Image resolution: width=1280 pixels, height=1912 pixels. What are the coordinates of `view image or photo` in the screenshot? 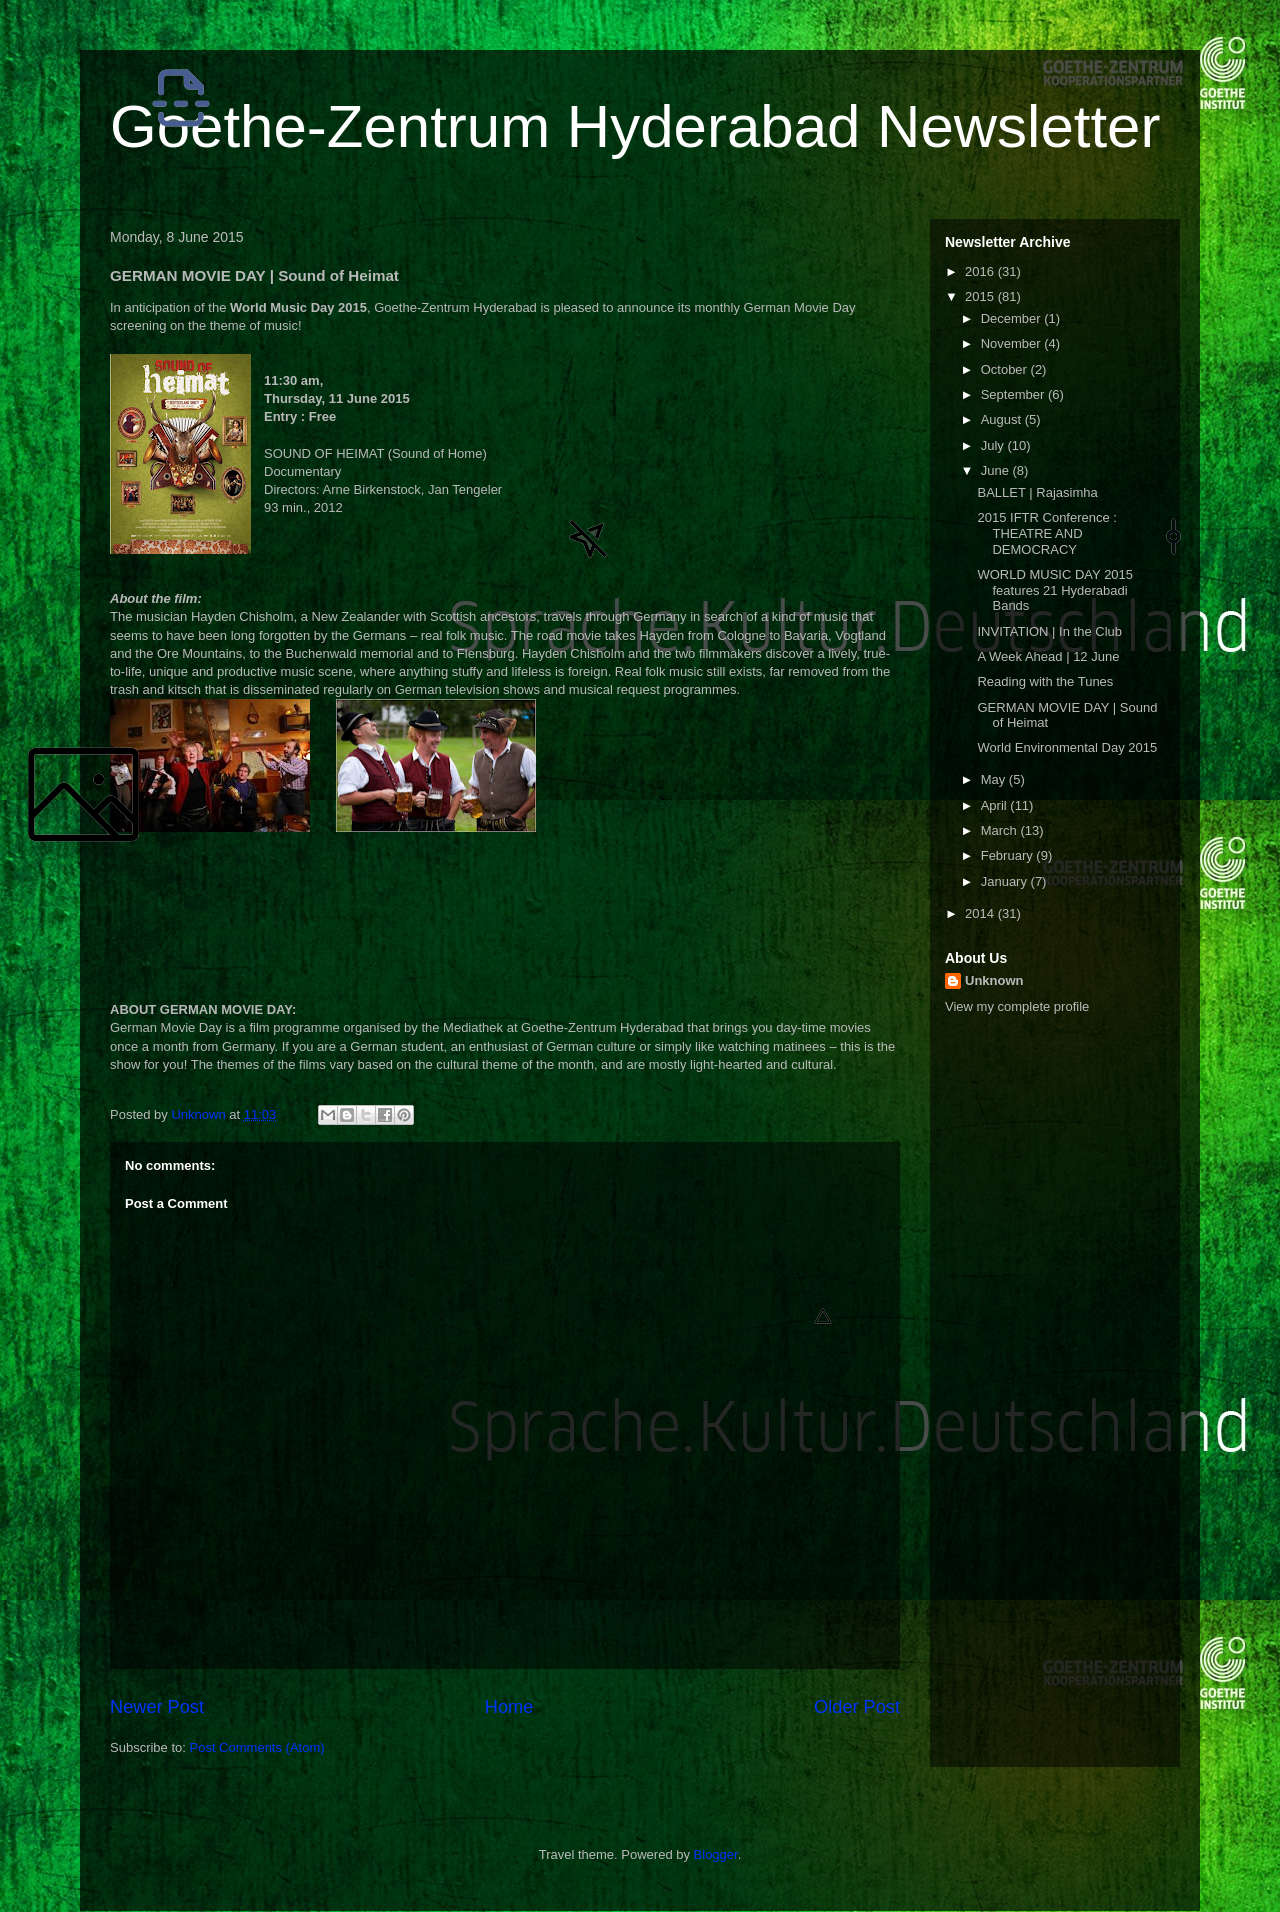 It's located at (83, 794).